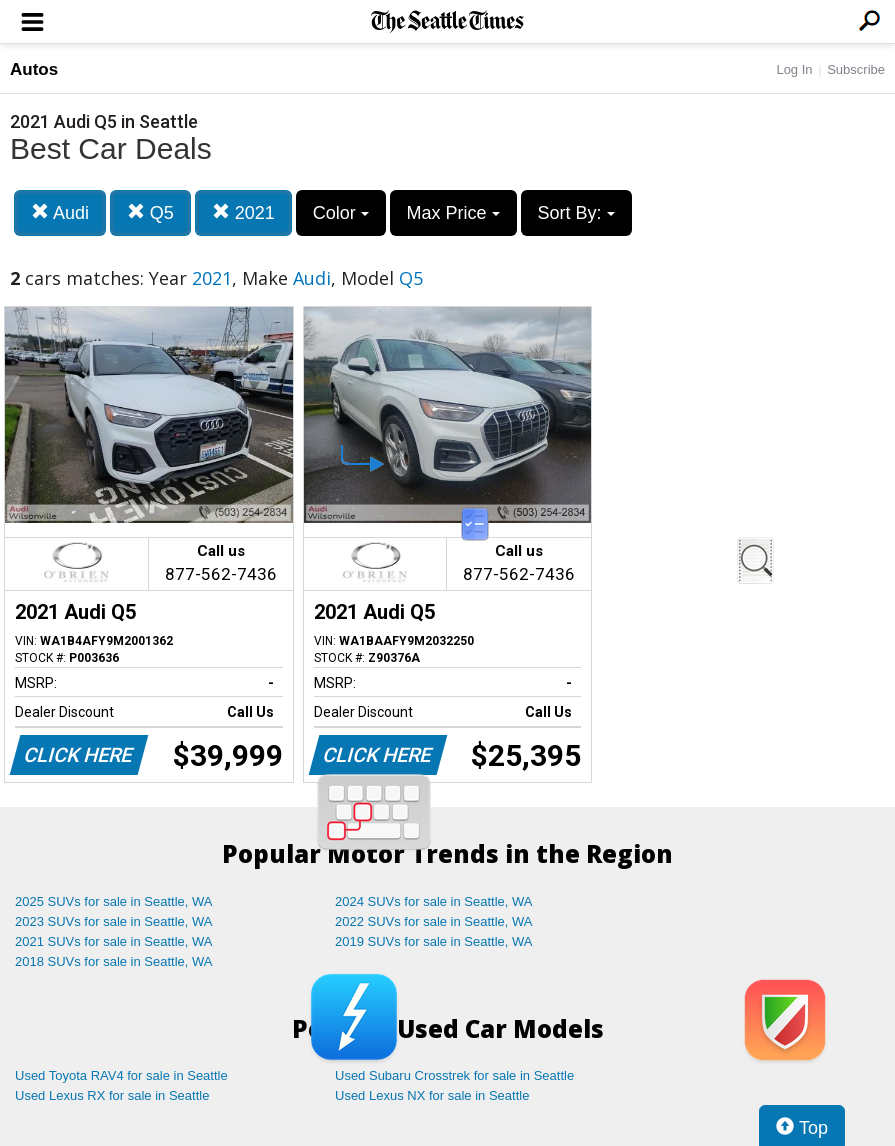  What do you see at coordinates (374, 812) in the screenshot?
I see `access keyboard shortcut settings` at bounding box center [374, 812].